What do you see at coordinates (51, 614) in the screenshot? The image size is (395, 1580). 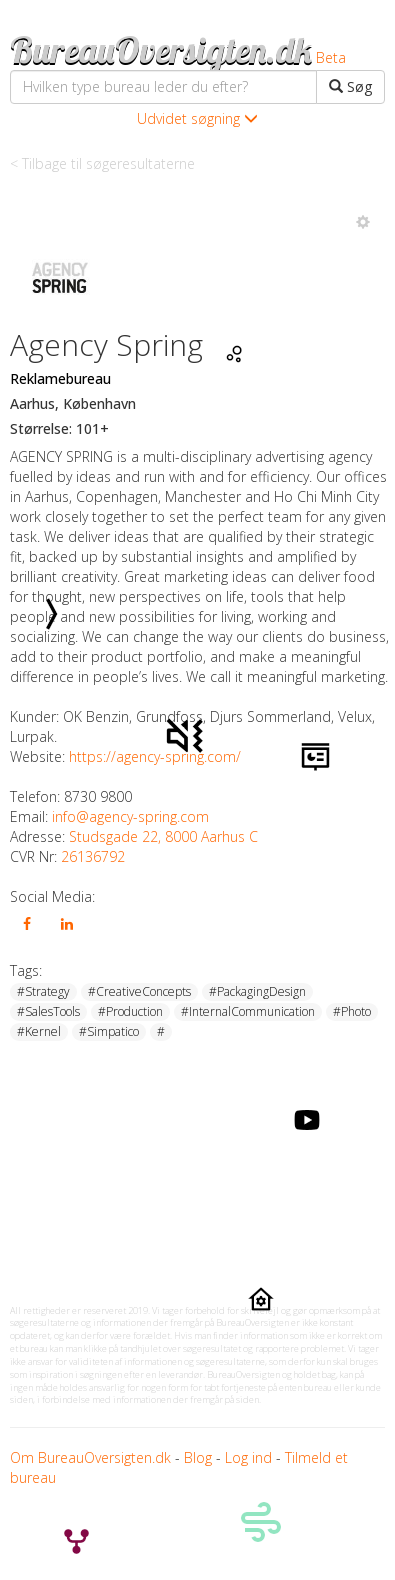 I see `navigate to the next item or page` at bounding box center [51, 614].